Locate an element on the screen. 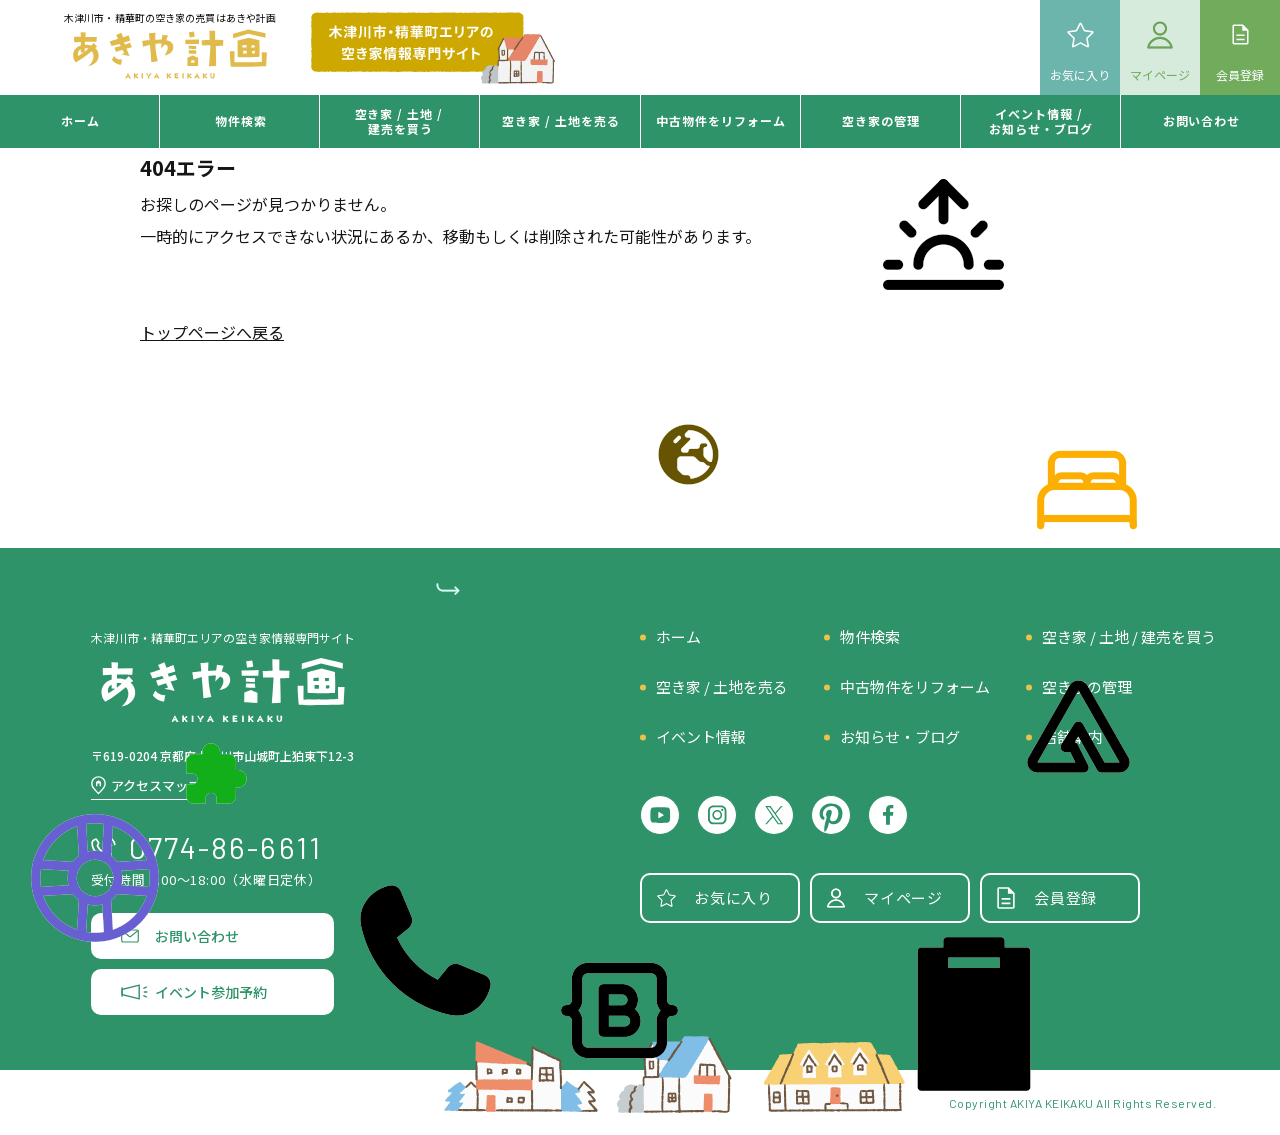 The image size is (1280, 1135). forward or redirect a message is located at coordinates (448, 589).